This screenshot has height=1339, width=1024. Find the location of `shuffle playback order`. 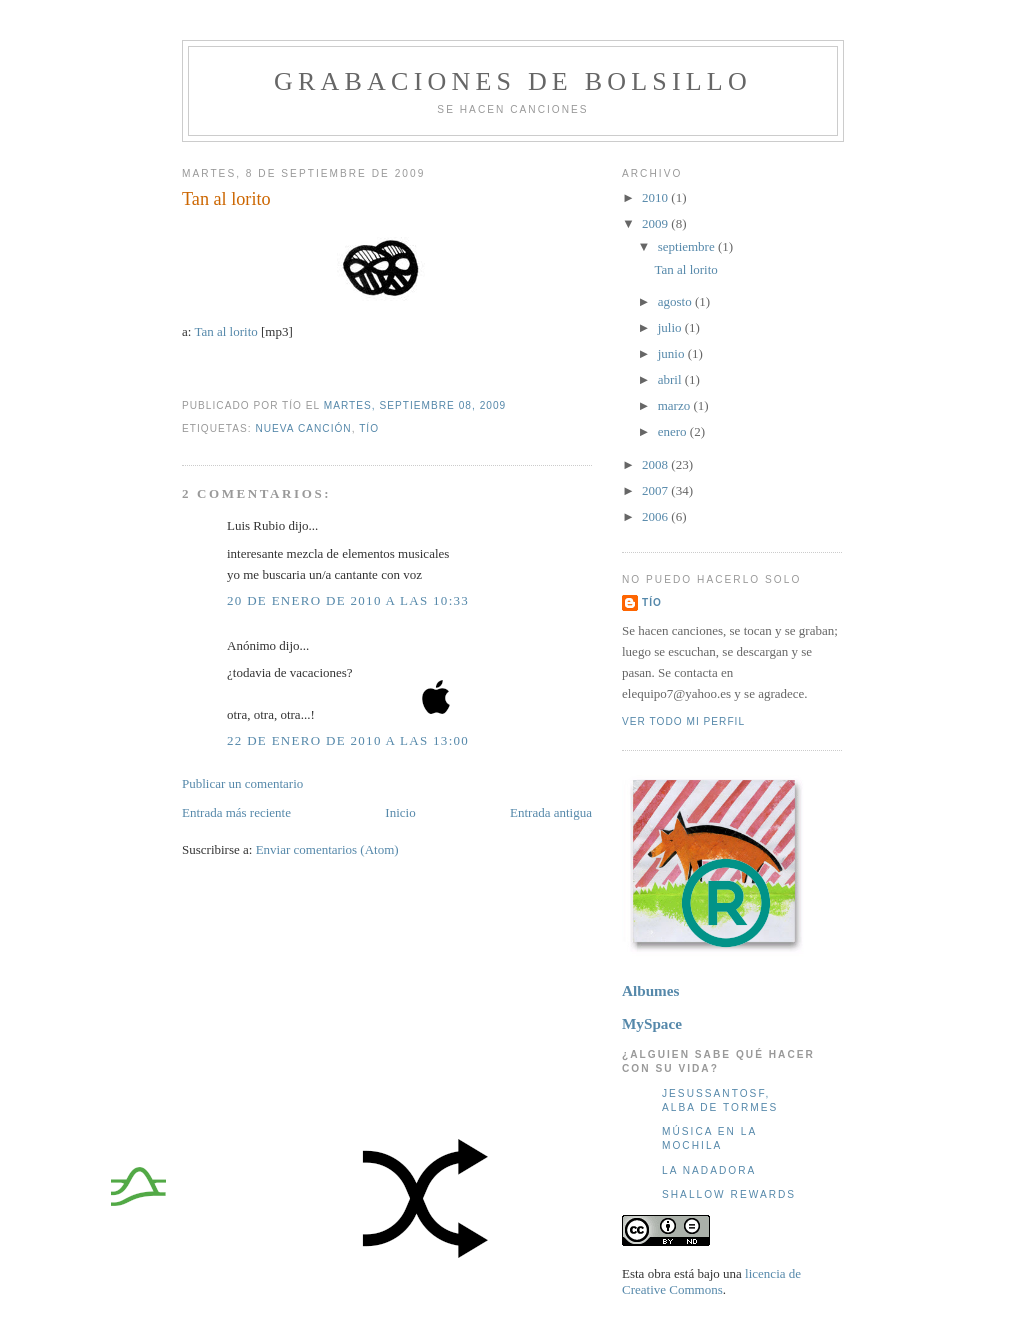

shuffle playback order is located at coordinates (422, 1198).